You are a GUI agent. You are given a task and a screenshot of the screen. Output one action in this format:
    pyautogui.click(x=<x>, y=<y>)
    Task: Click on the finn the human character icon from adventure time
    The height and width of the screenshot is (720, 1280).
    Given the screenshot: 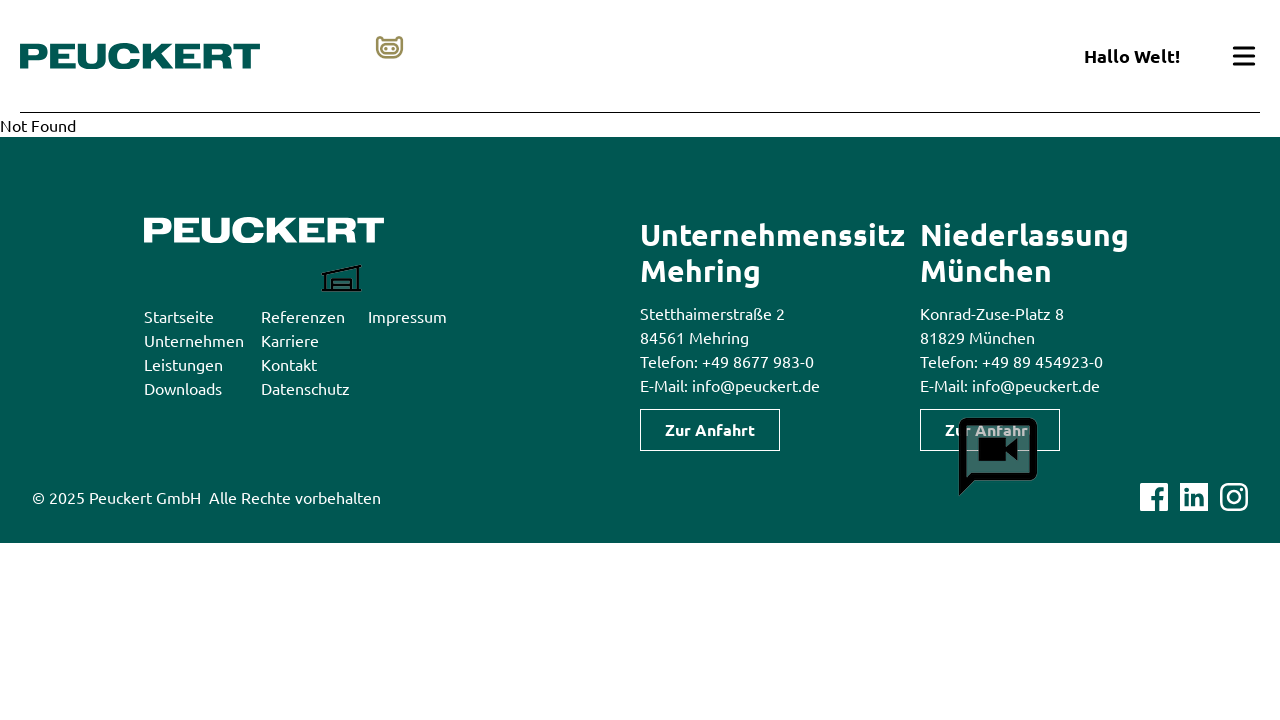 What is the action you would take?
    pyautogui.click(x=389, y=46)
    